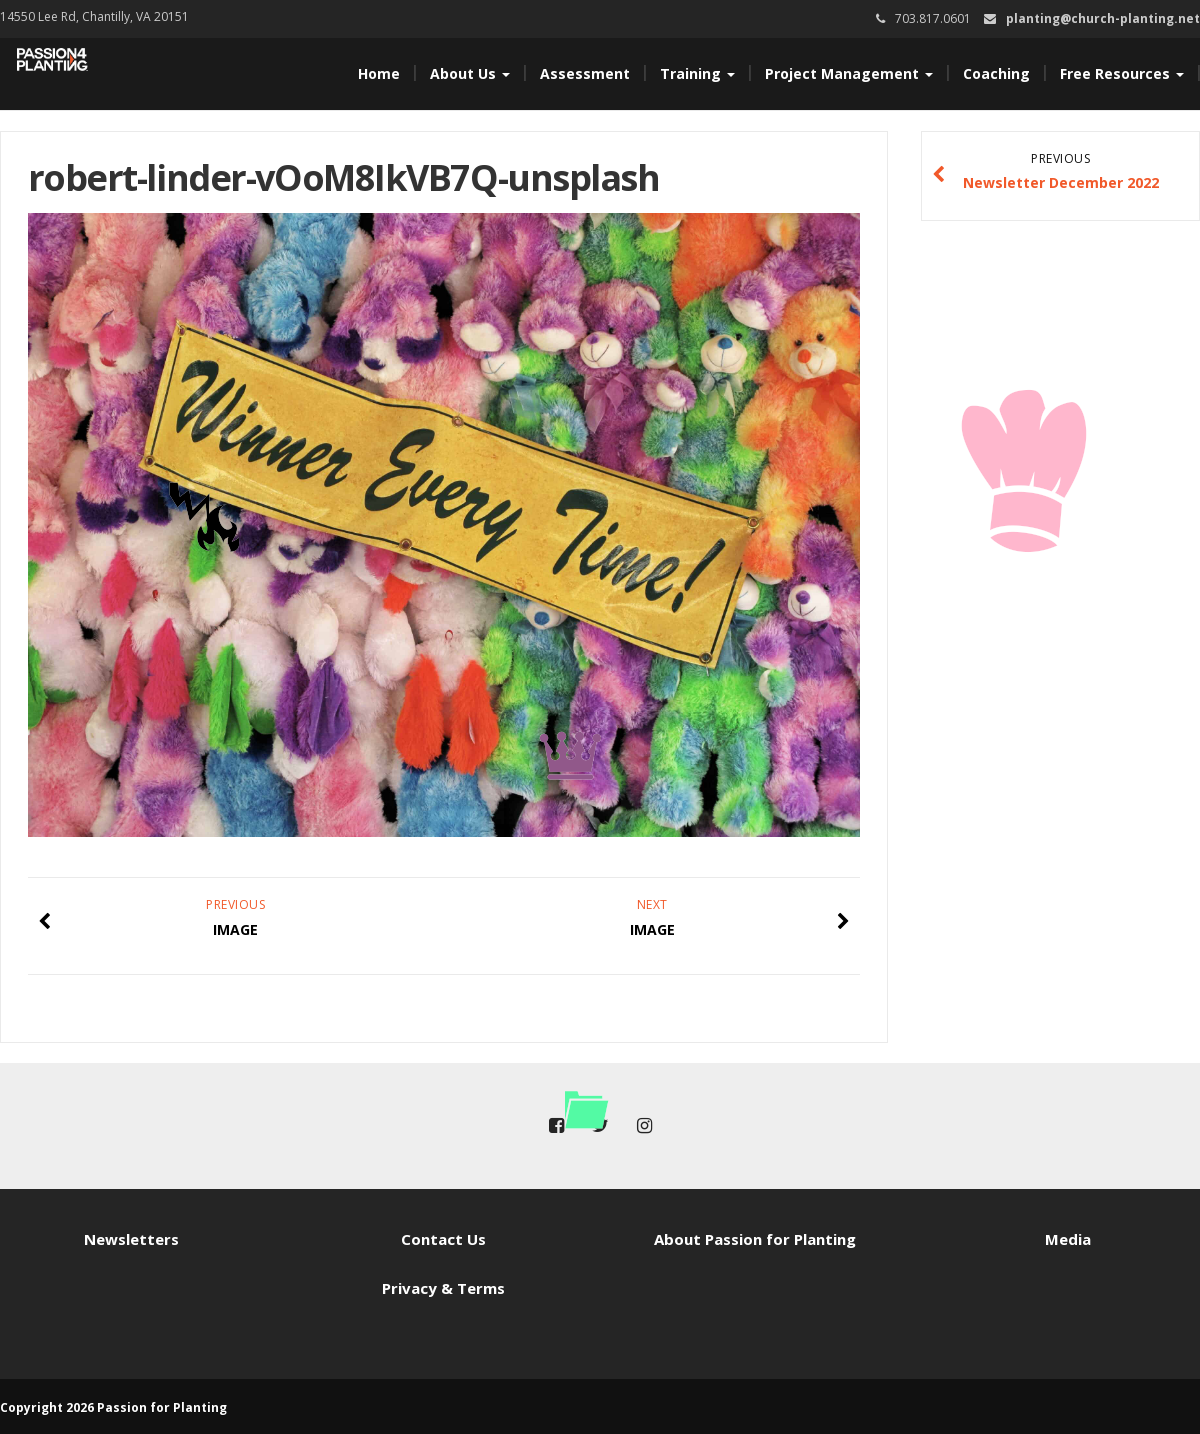  What do you see at coordinates (204, 517) in the screenshot?
I see `activate lightning fire attack or spell` at bounding box center [204, 517].